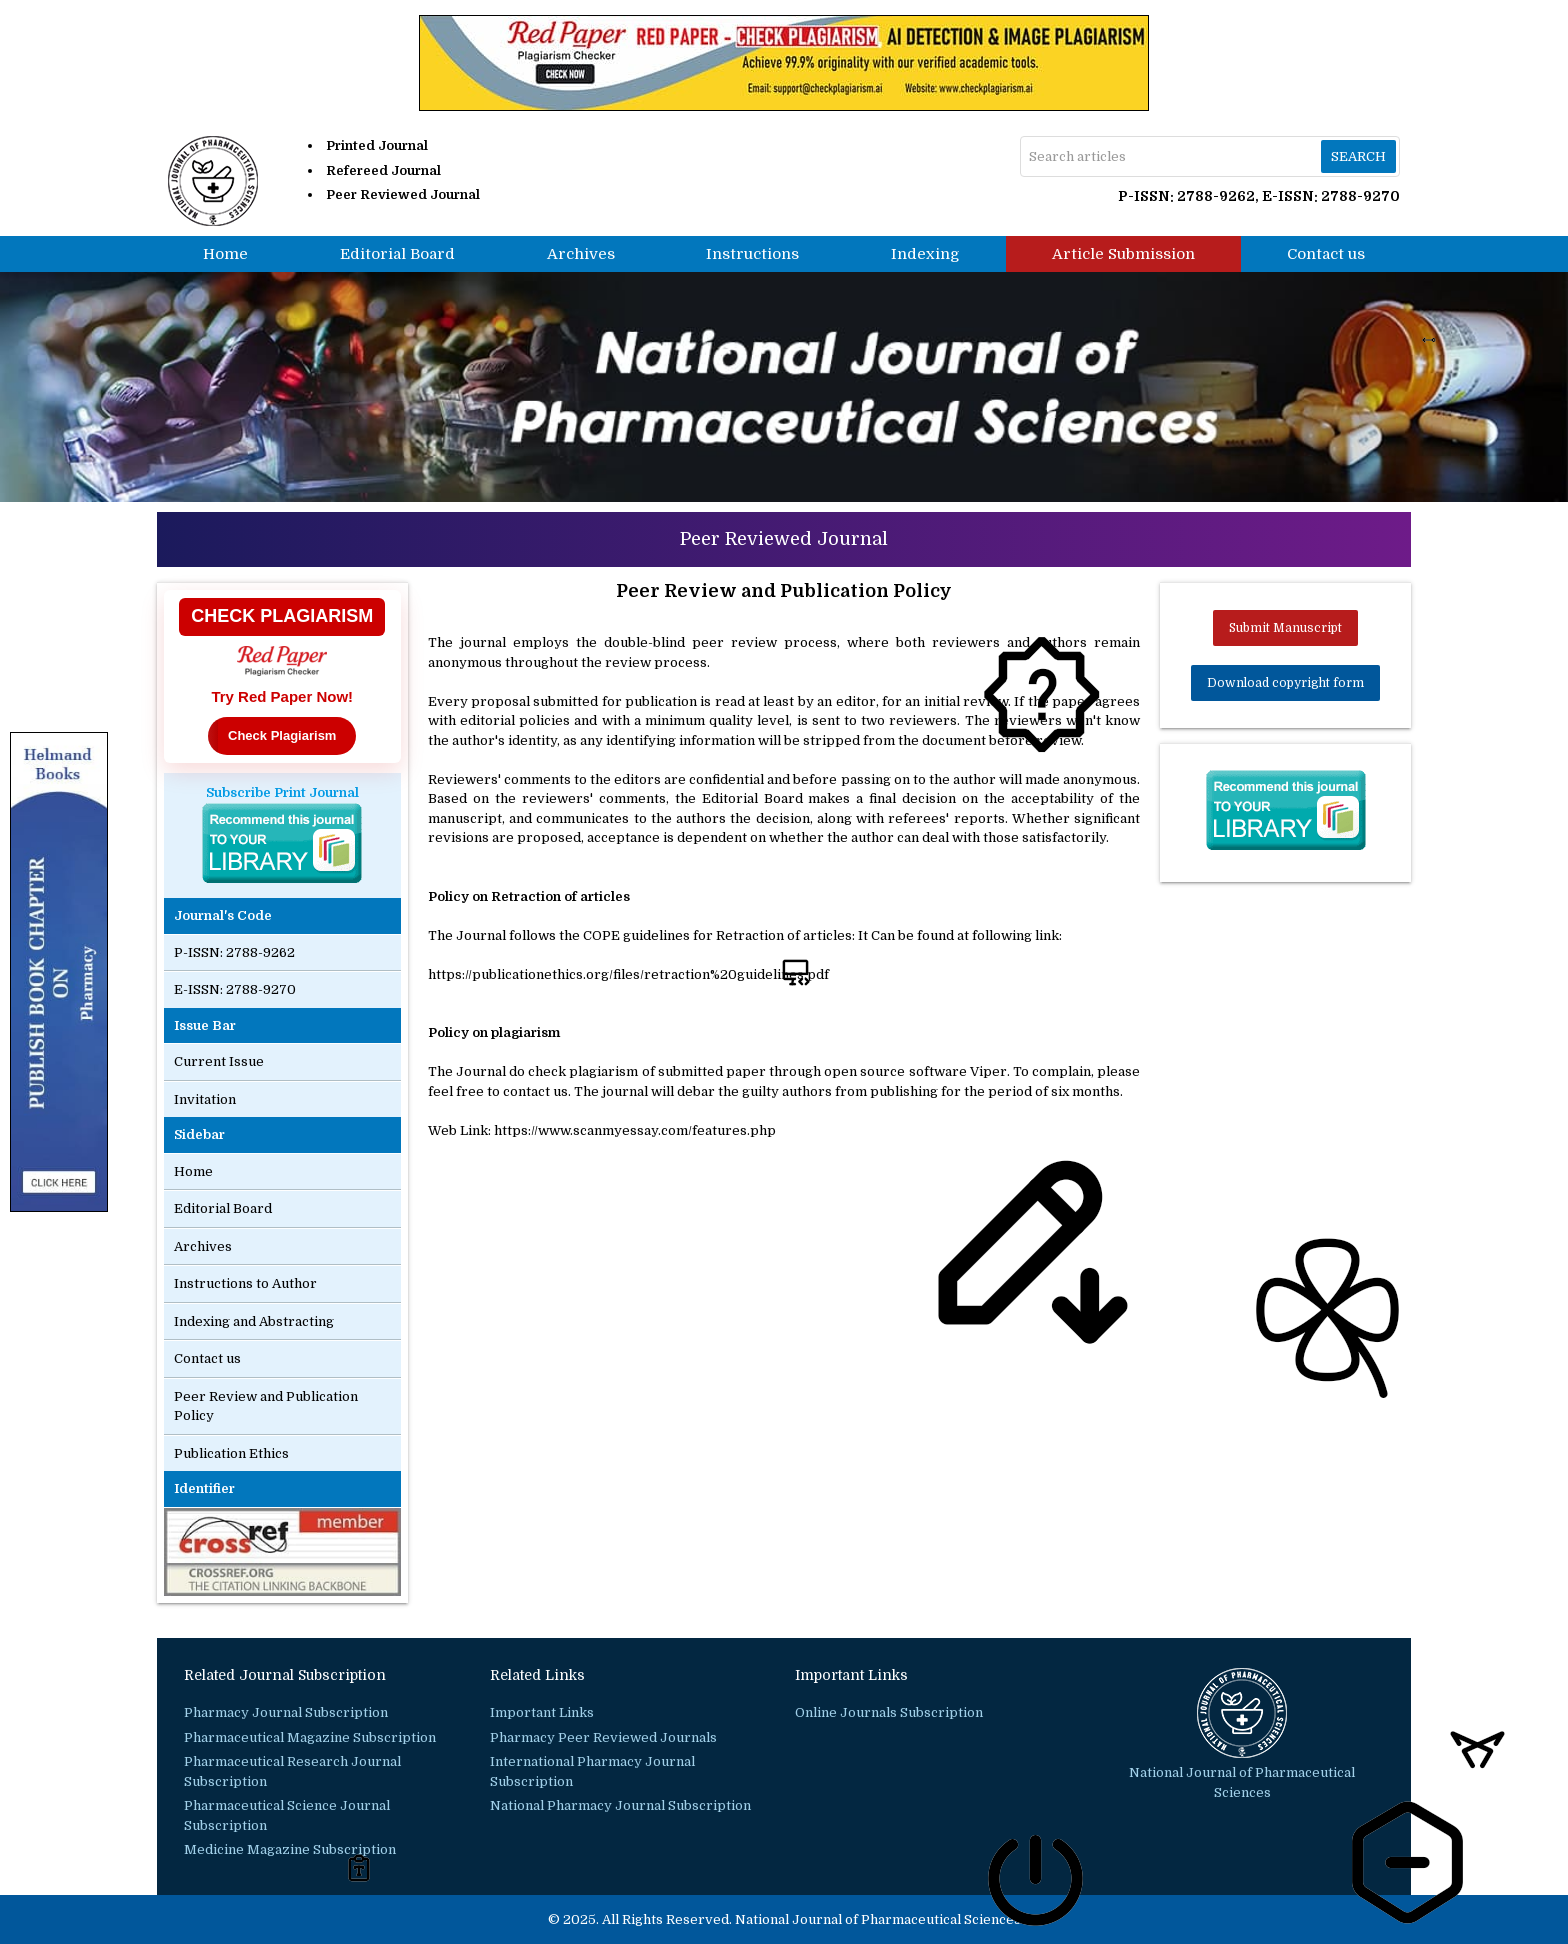 This screenshot has height=1944, width=1568. I want to click on turn device on or off, so click(1035, 1878).